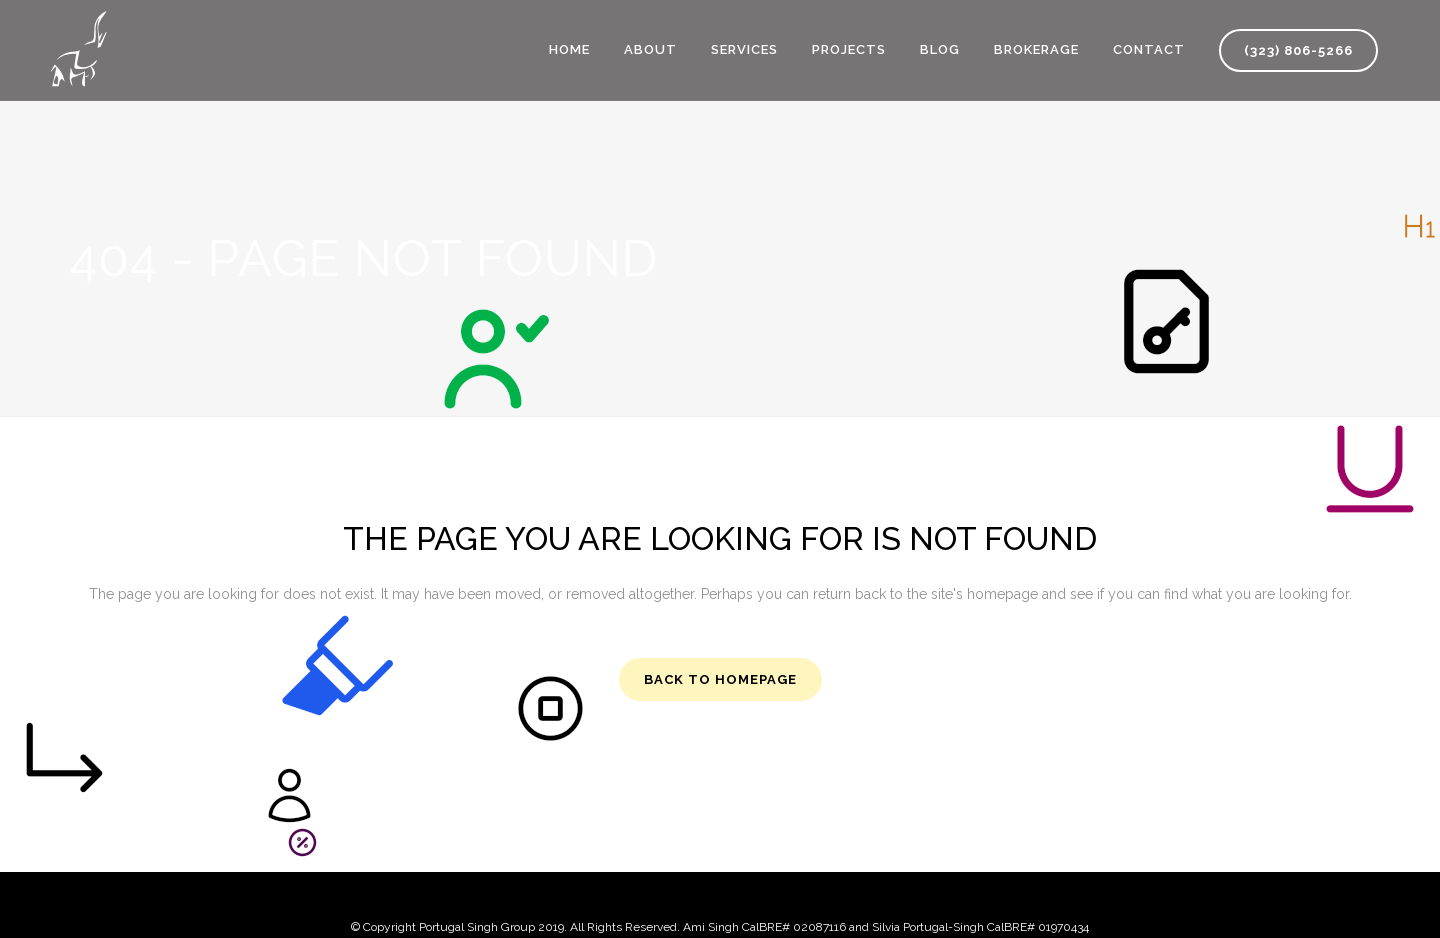  Describe the element at coordinates (550, 708) in the screenshot. I see `stop media playback` at that location.